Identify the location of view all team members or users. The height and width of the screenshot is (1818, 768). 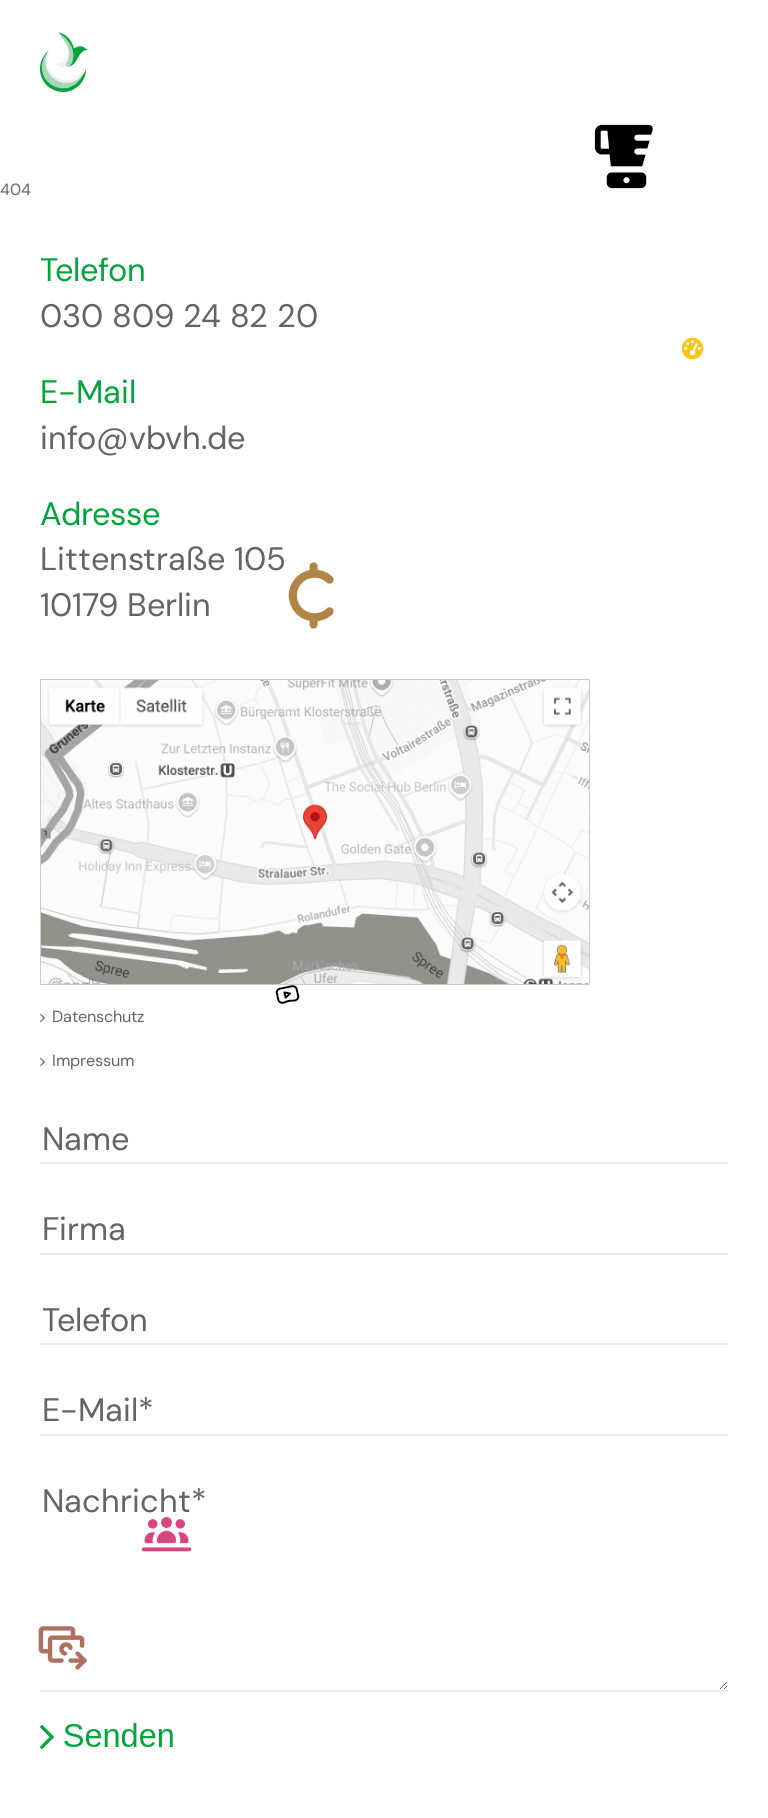
(166, 1533).